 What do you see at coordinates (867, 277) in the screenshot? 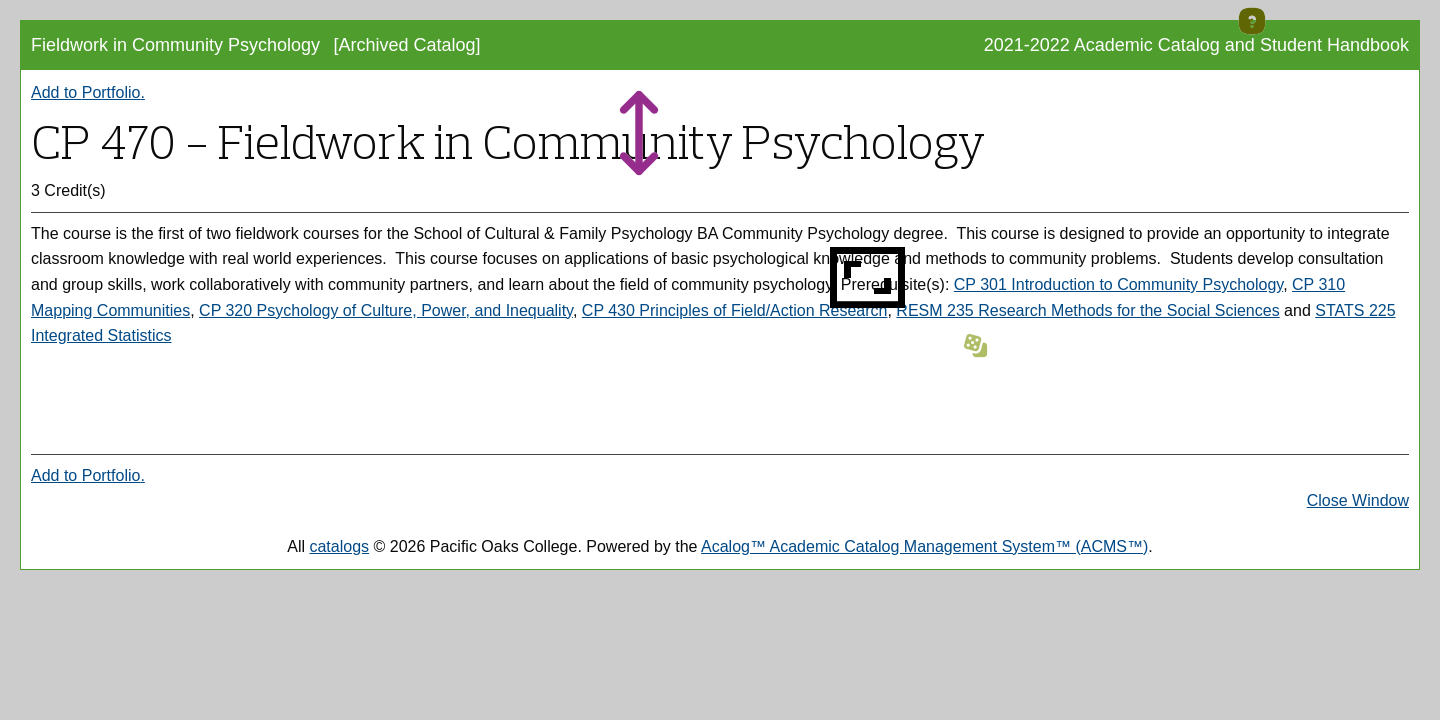
I see `adjust aspect ratio settings` at bounding box center [867, 277].